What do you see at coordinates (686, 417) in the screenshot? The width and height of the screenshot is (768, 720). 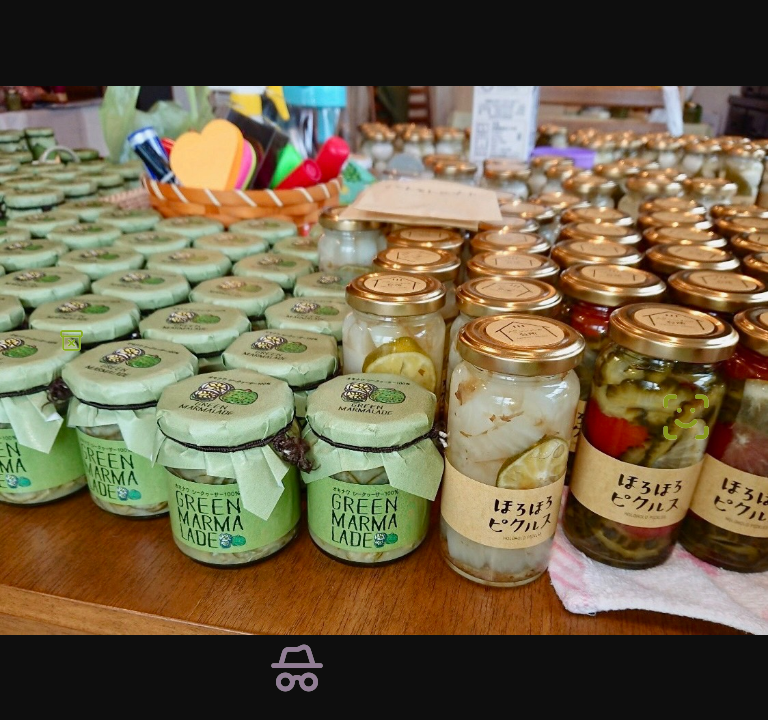 I see `scan your face to unlock` at bounding box center [686, 417].